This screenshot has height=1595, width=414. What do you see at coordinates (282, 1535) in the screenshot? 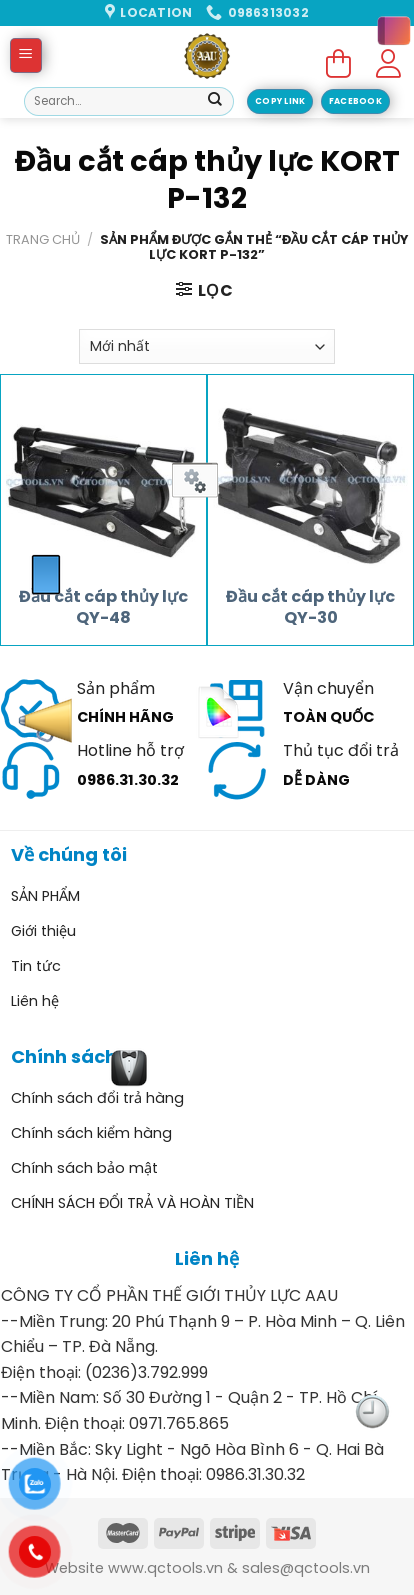
I see `open folder containing swift programming projects` at bounding box center [282, 1535].